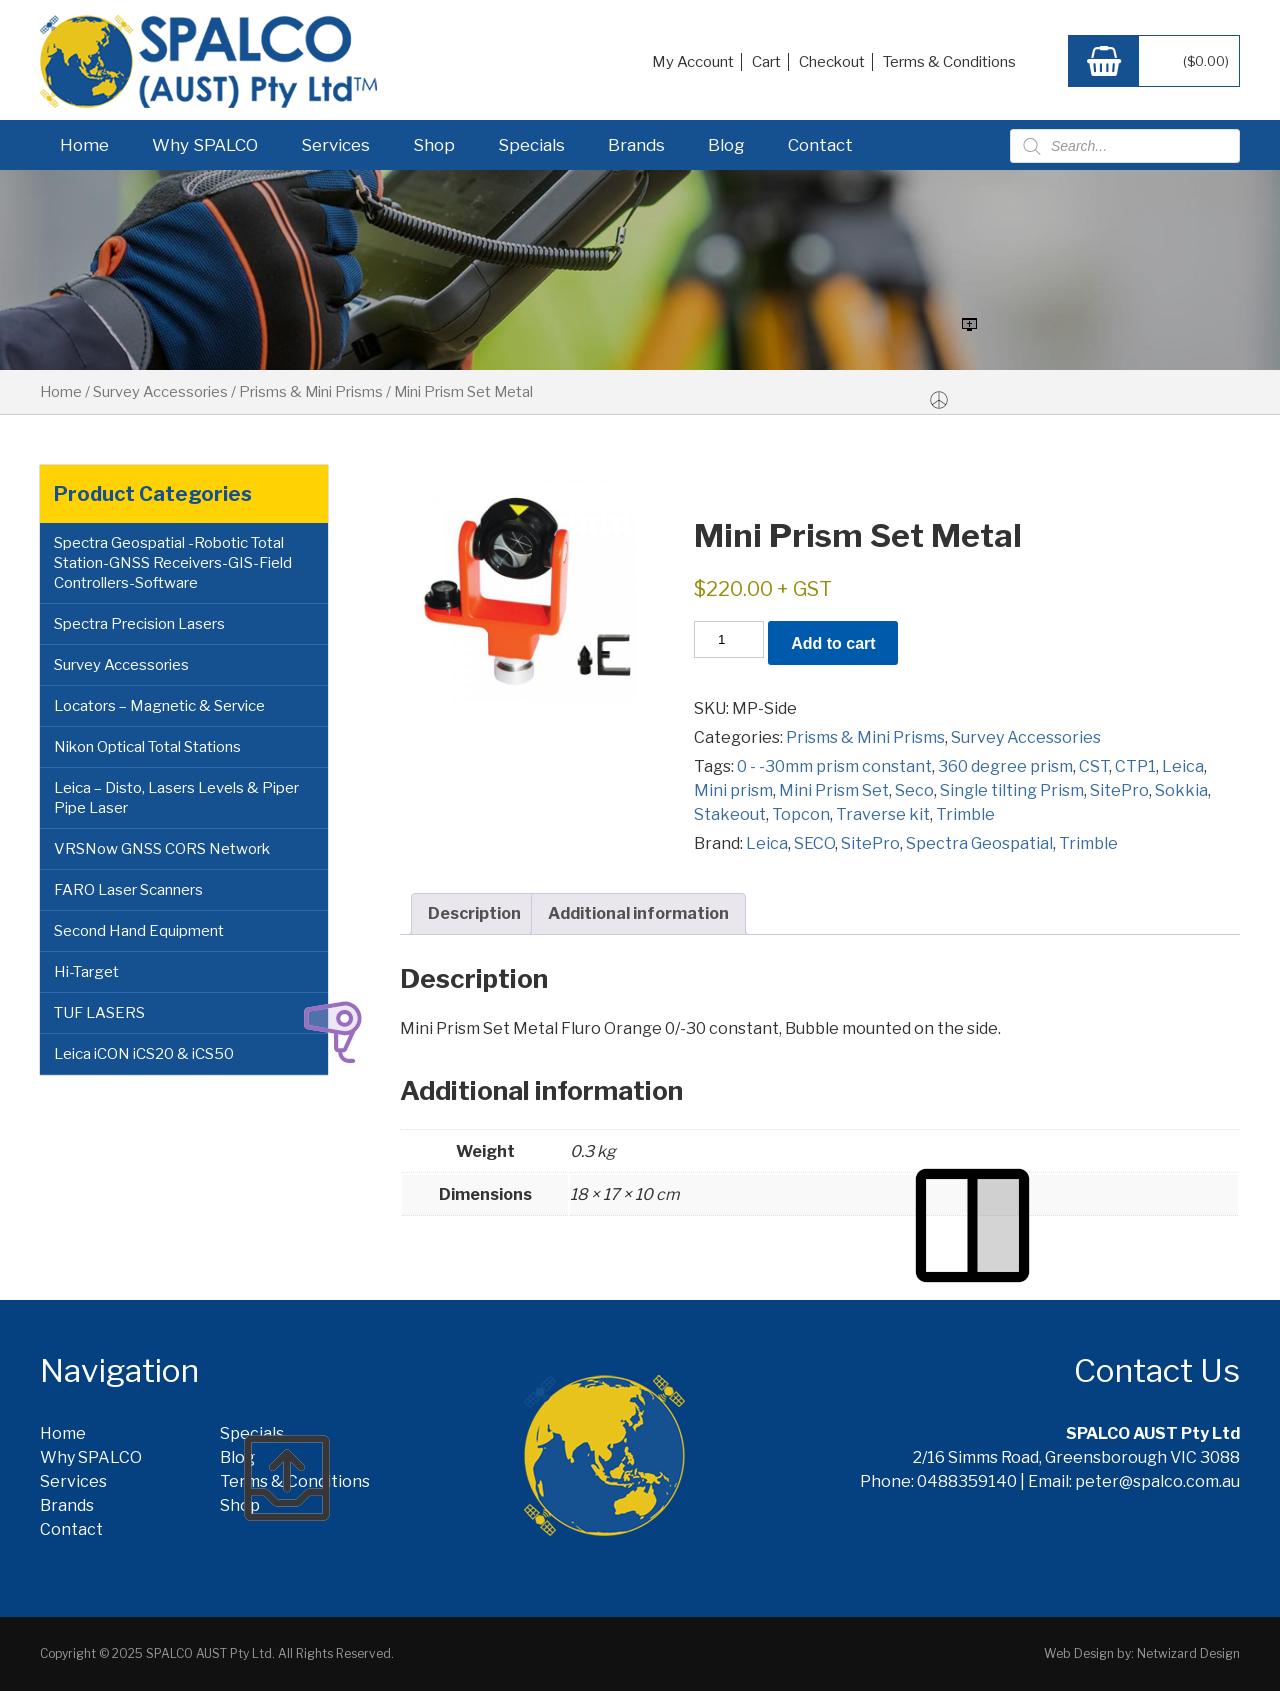  I want to click on add video to watch queue, so click(969, 324).